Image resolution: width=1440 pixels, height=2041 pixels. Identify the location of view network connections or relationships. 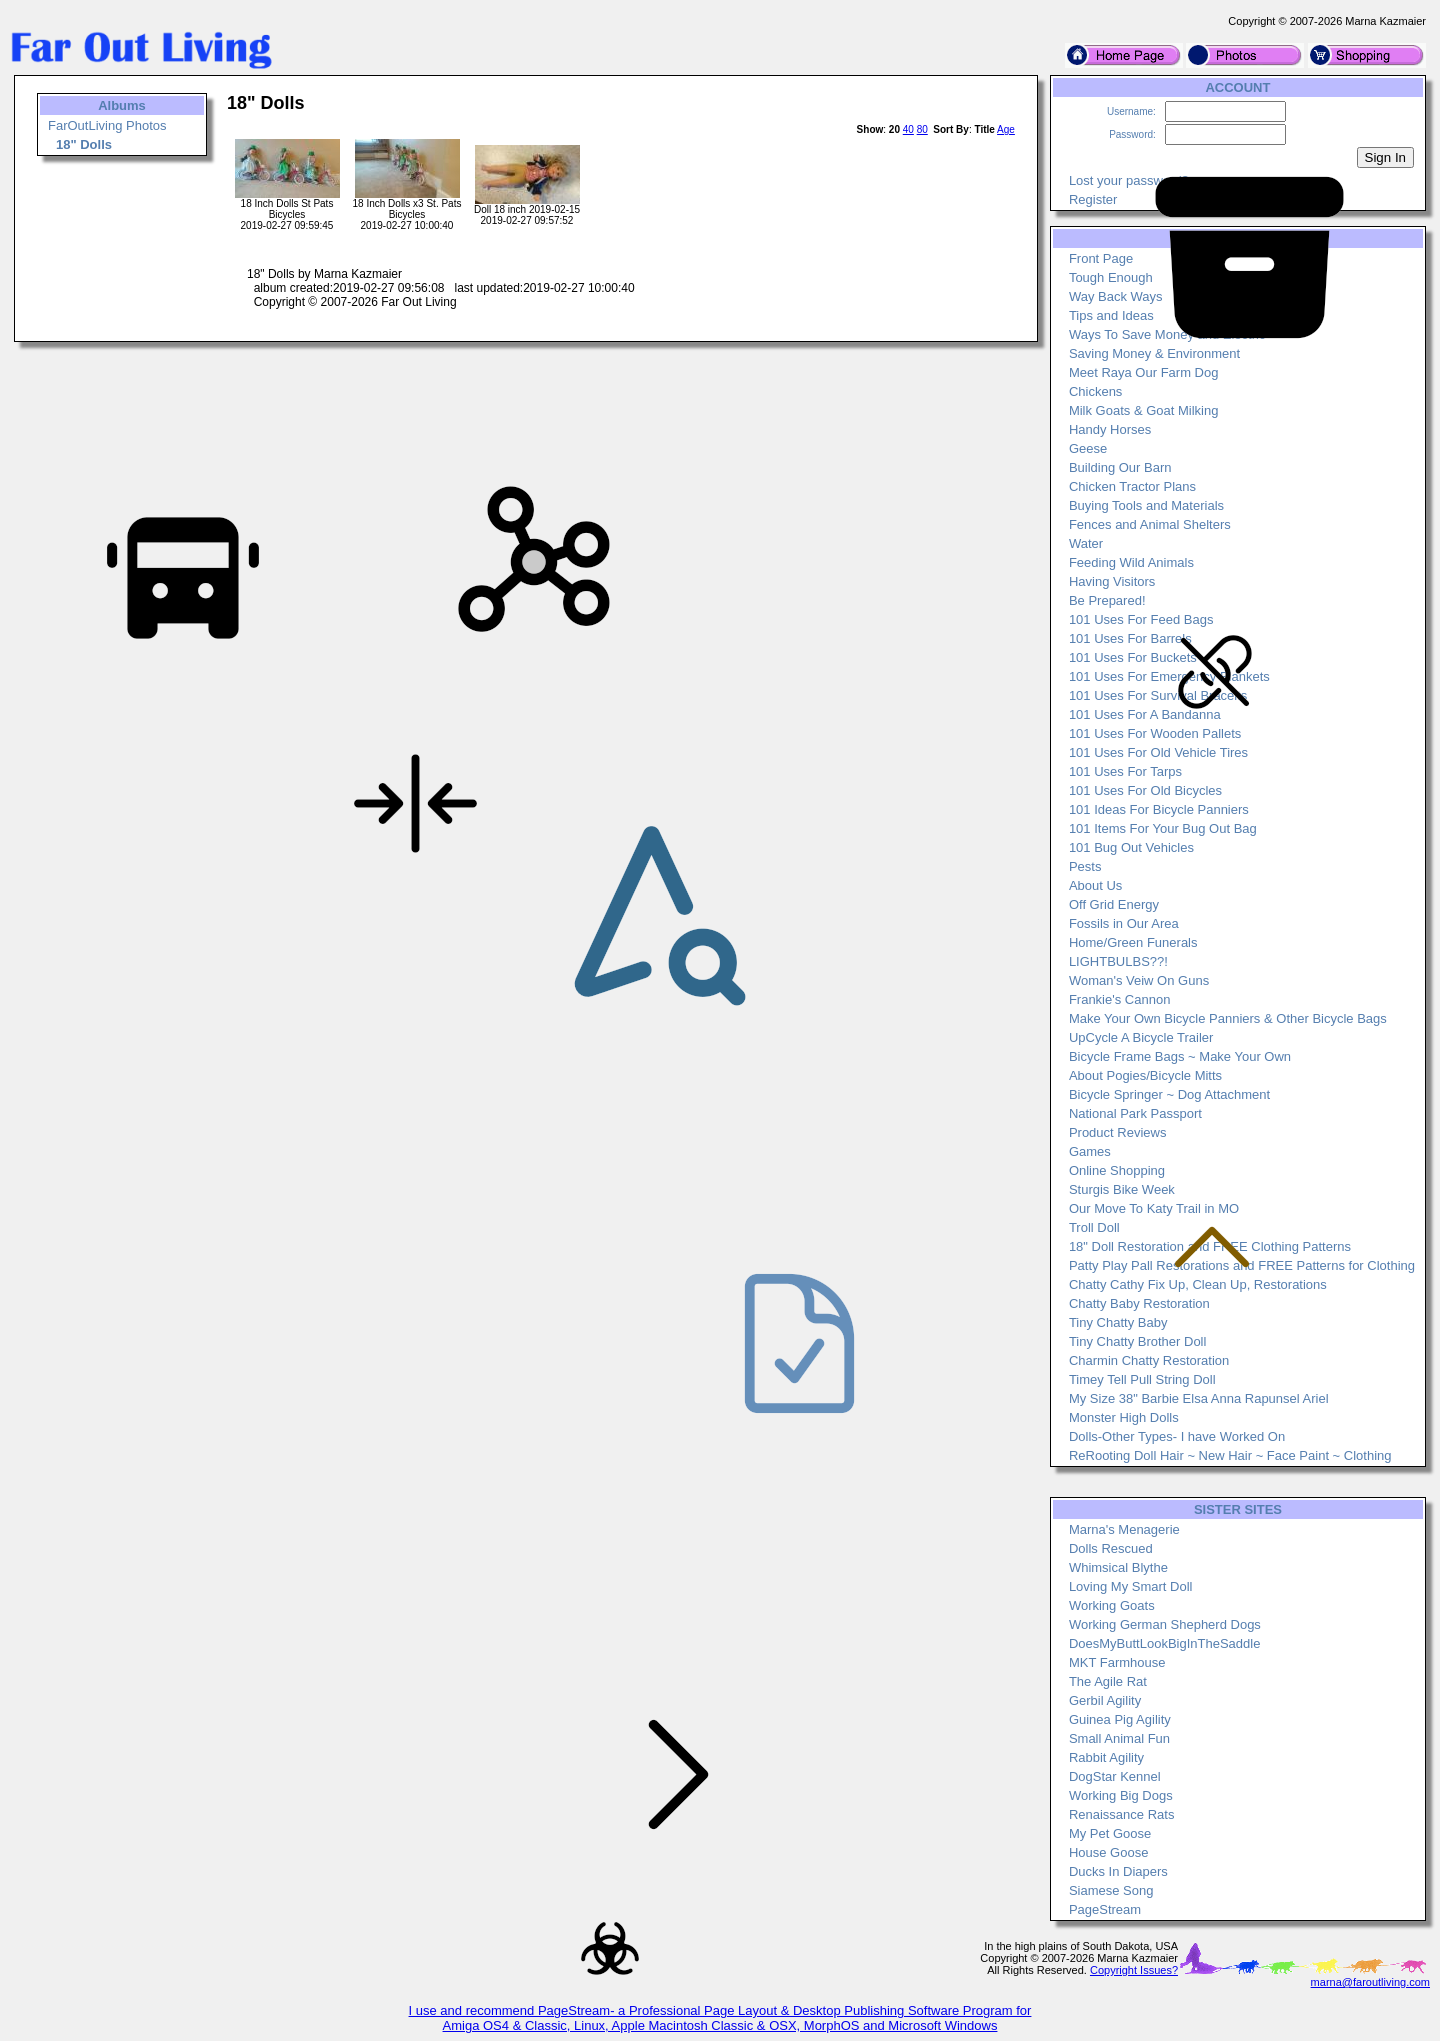
(534, 562).